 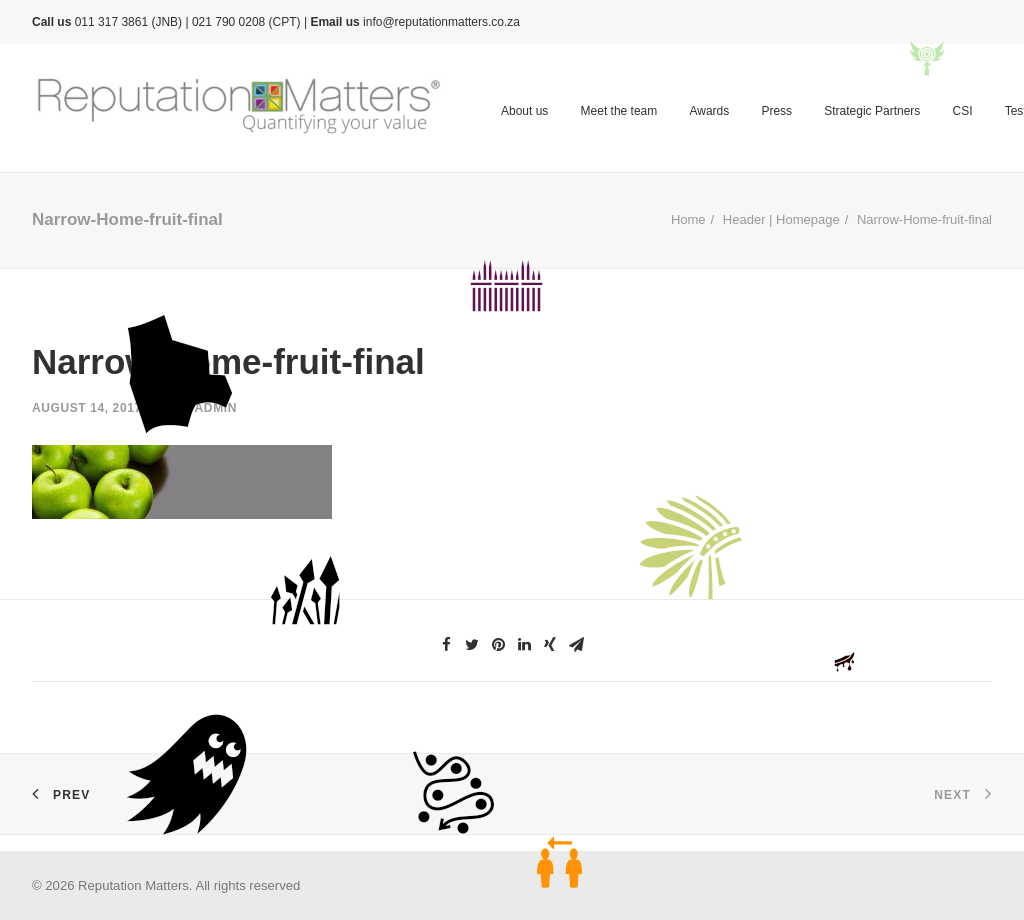 What do you see at coordinates (180, 374) in the screenshot?
I see `select Bolivia as your country or region` at bounding box center [180, 374].